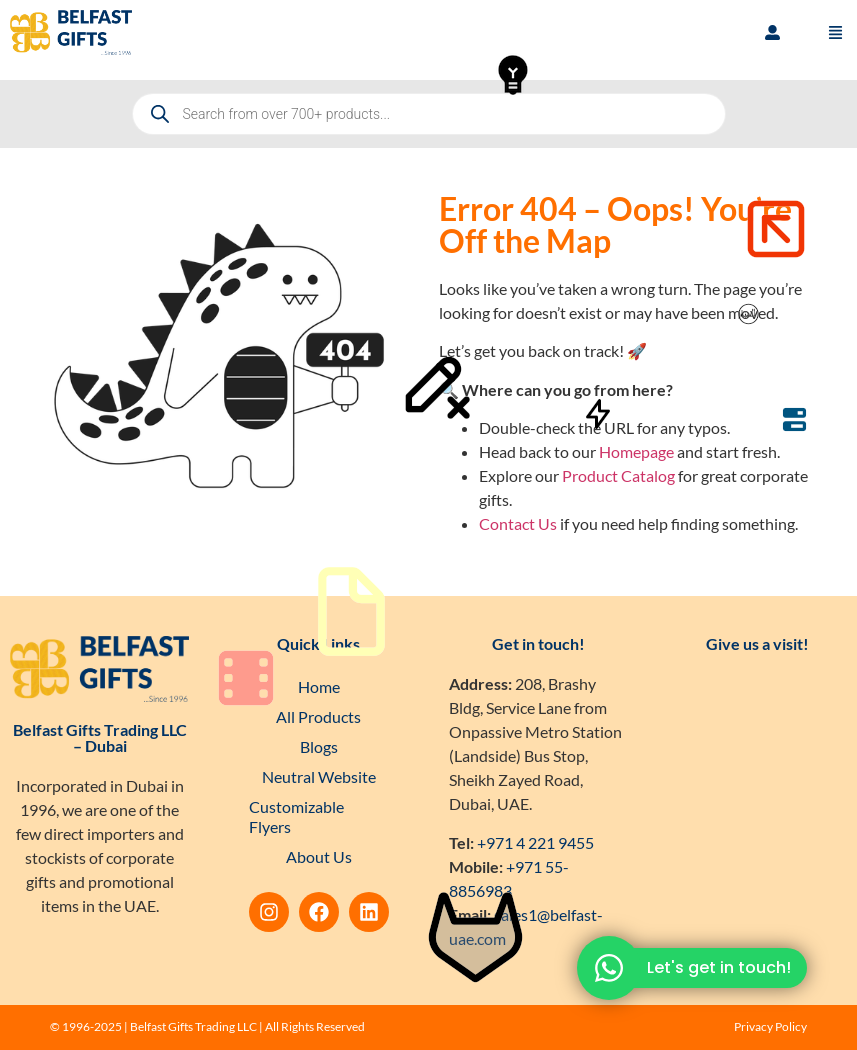 This screenshot has width=857, height=1050. Describe the element at coordinates (475, 935) in the screenshot. I see `open gitlab repository` at that location.